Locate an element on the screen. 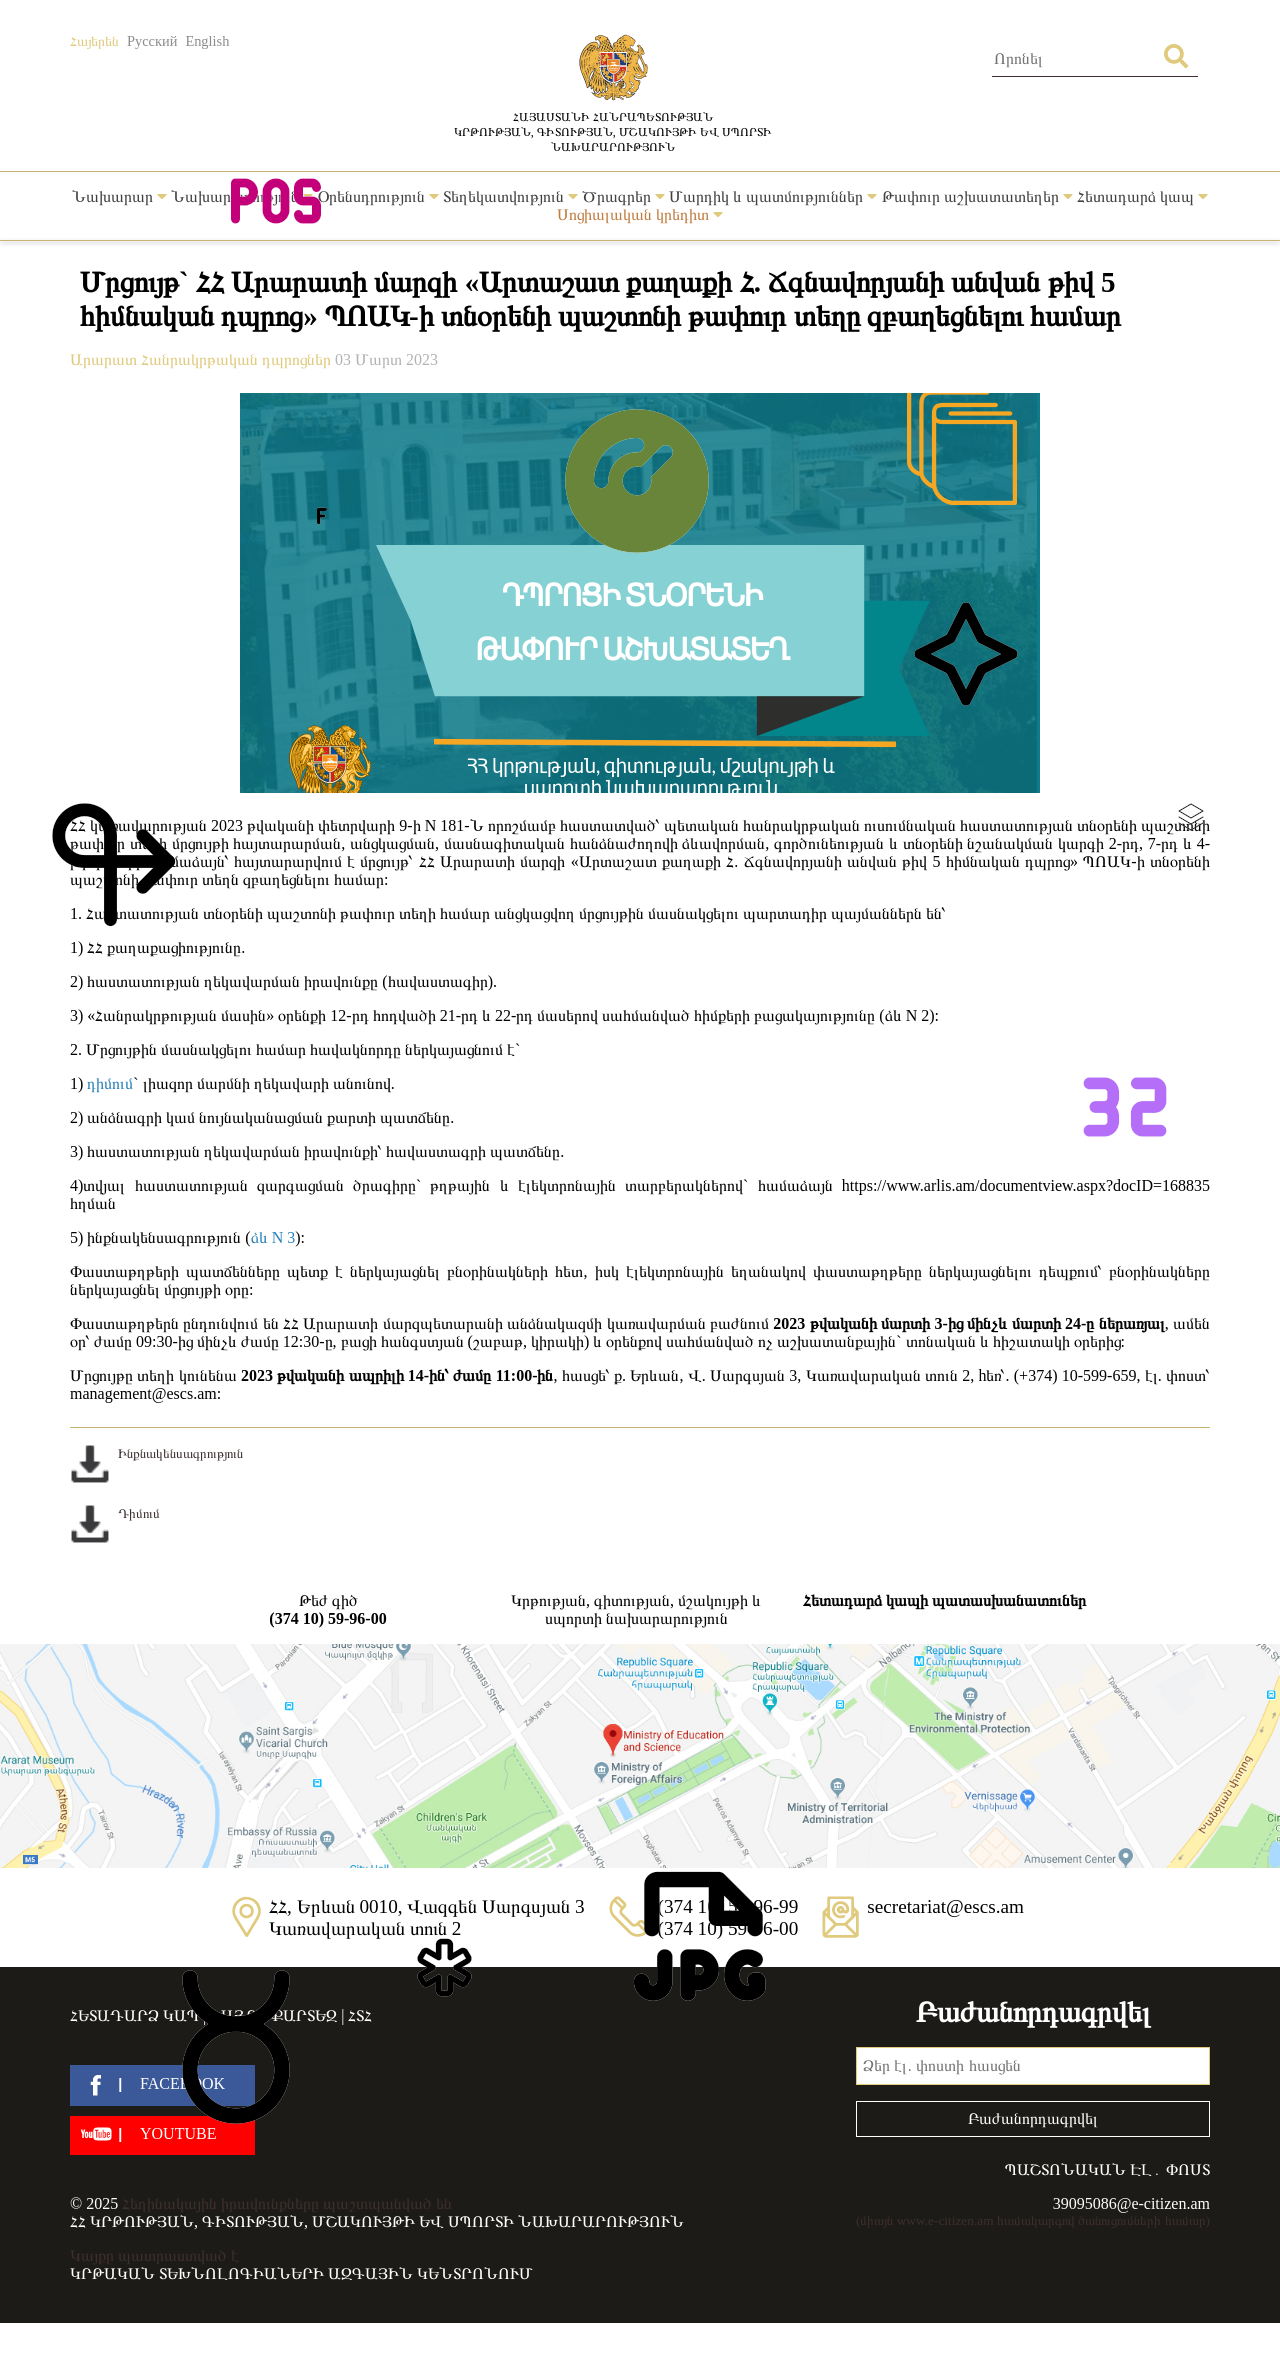 The height and width of the screenshot is (2353, 1280). indicates a Facebook shortcut or link is located at coordinates (322, 516).